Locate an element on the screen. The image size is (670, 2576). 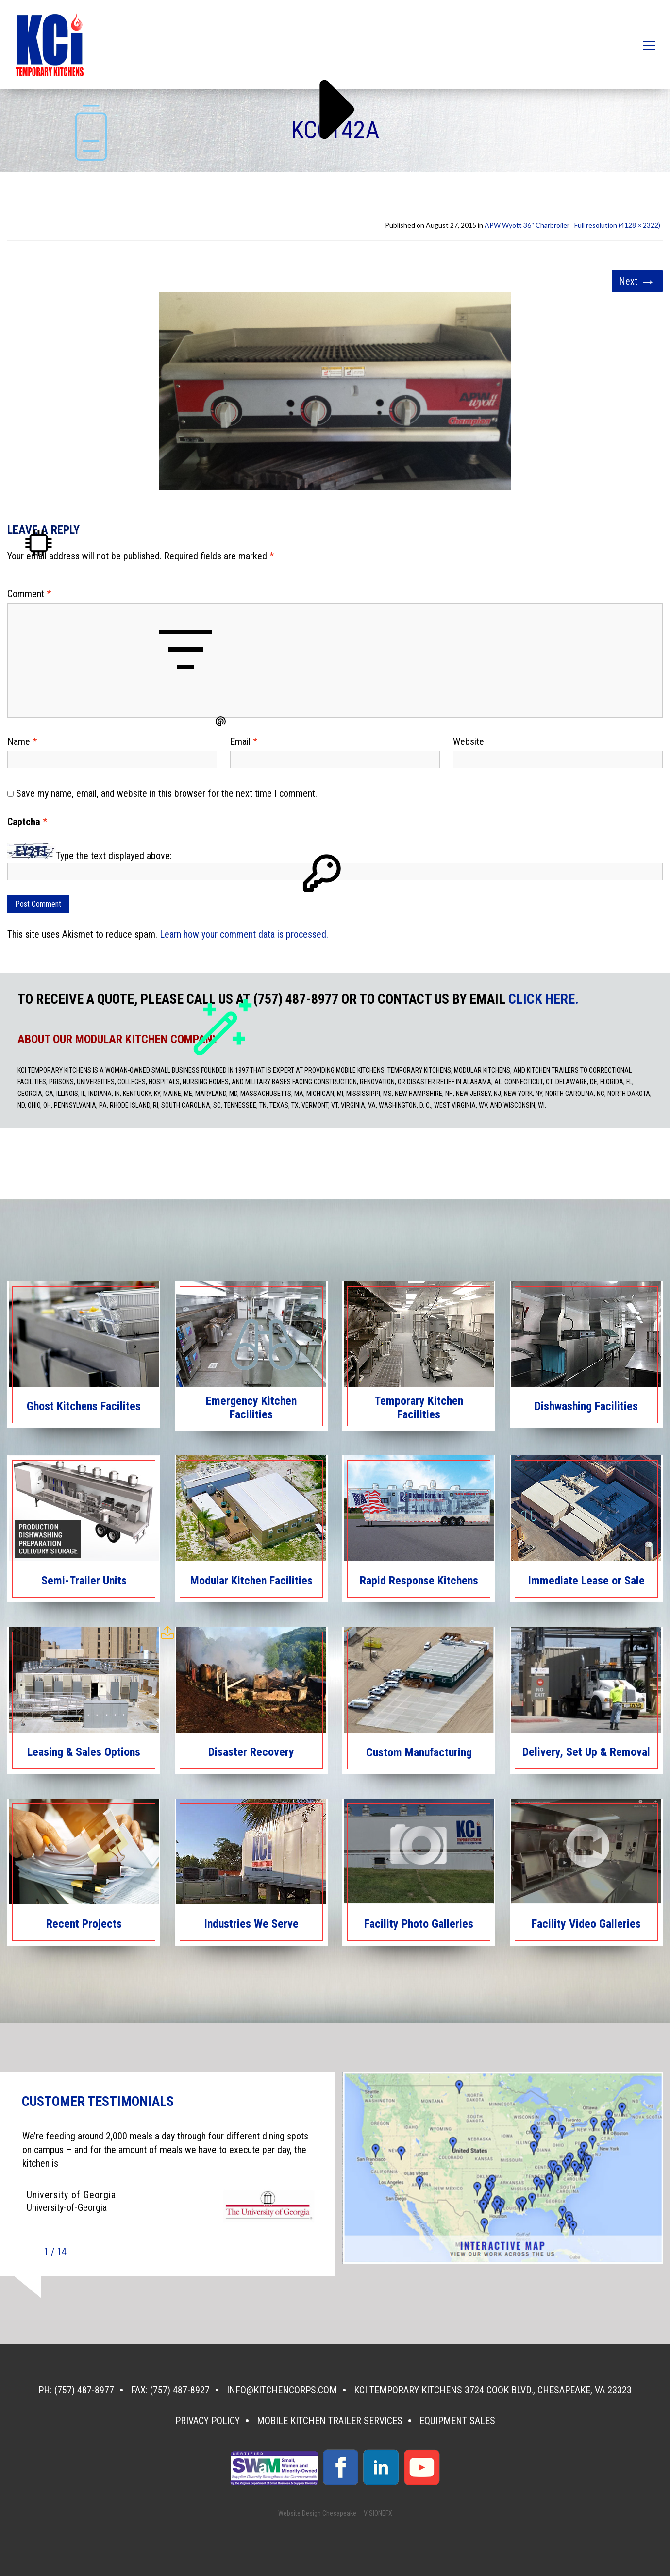
pop changes from git stash is located at coordinates (168, 1632).